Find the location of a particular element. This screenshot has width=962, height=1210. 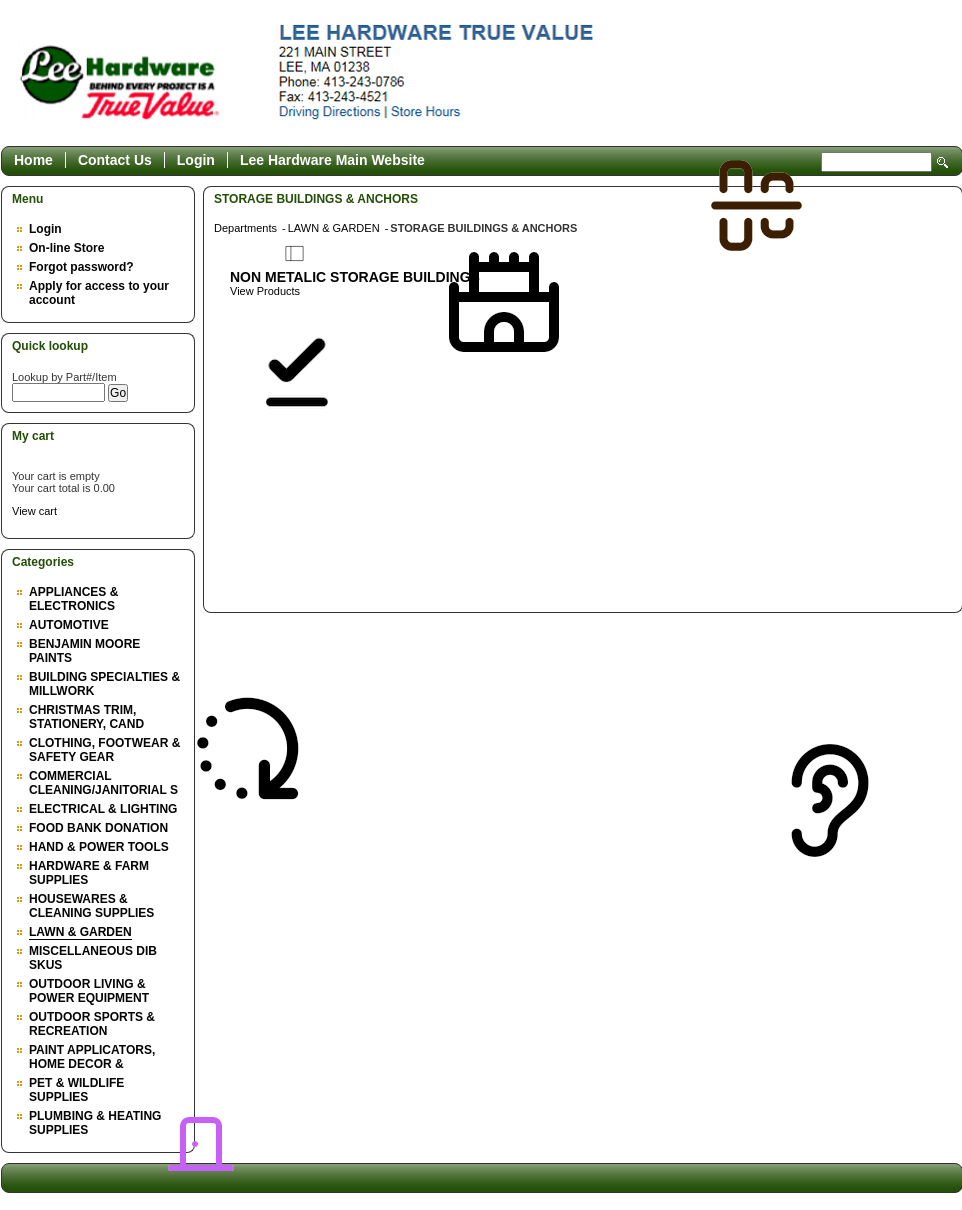

toggle sidebar panel visibility is located at coordinates (294, 253).